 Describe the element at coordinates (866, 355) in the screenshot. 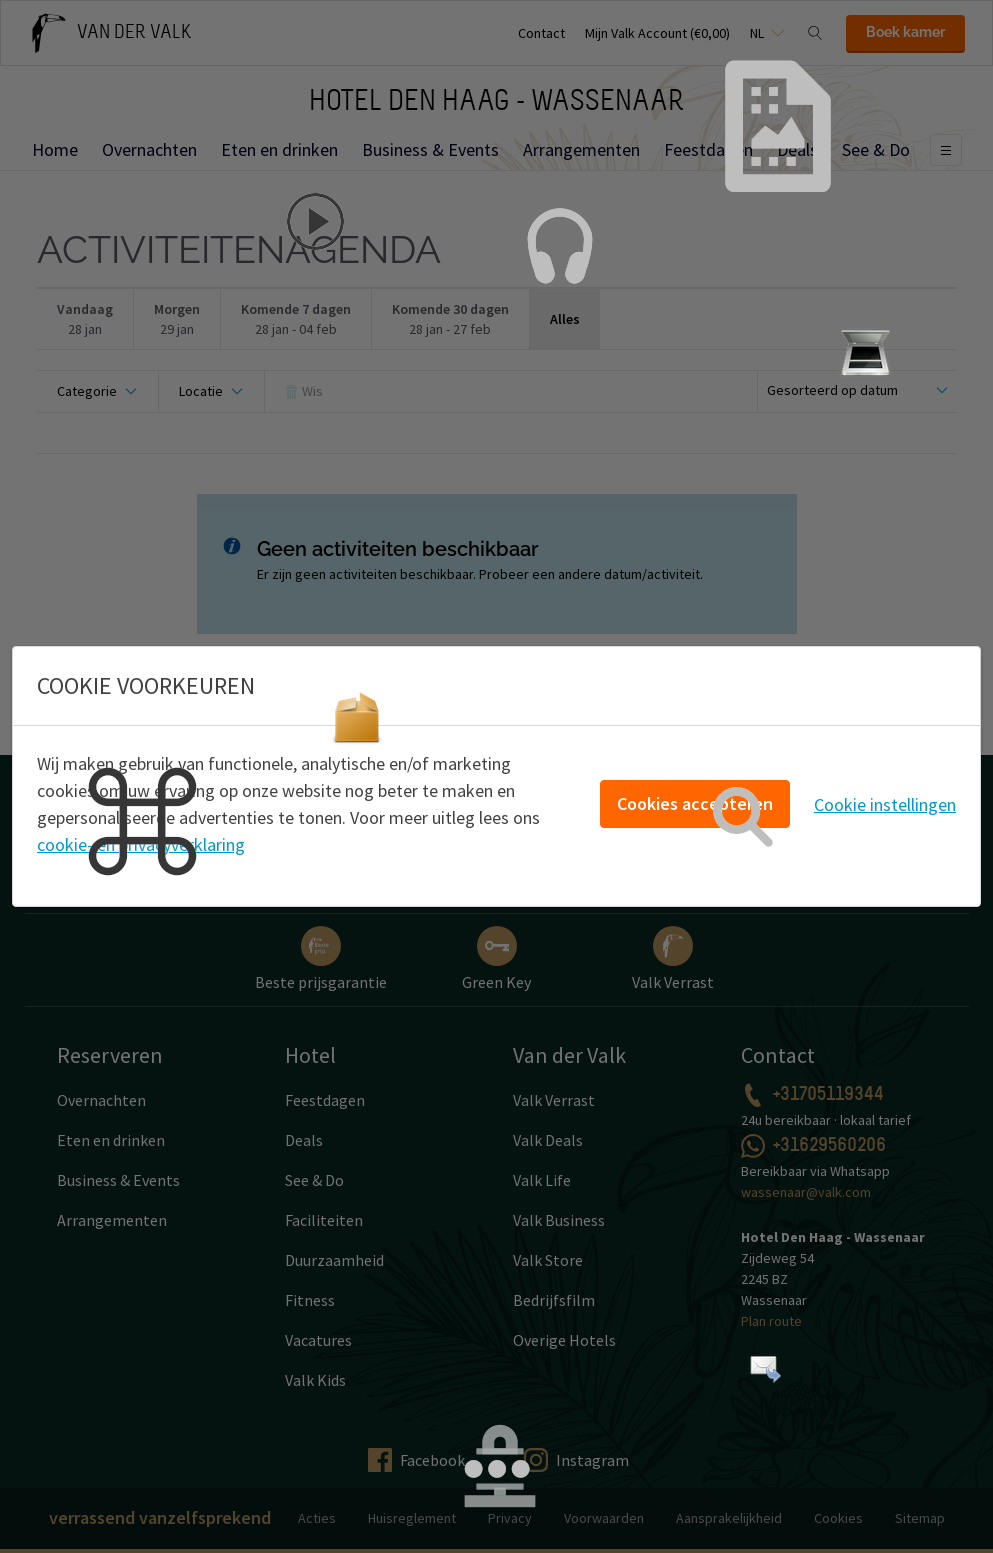

I see `access scanner device settings` at that location.